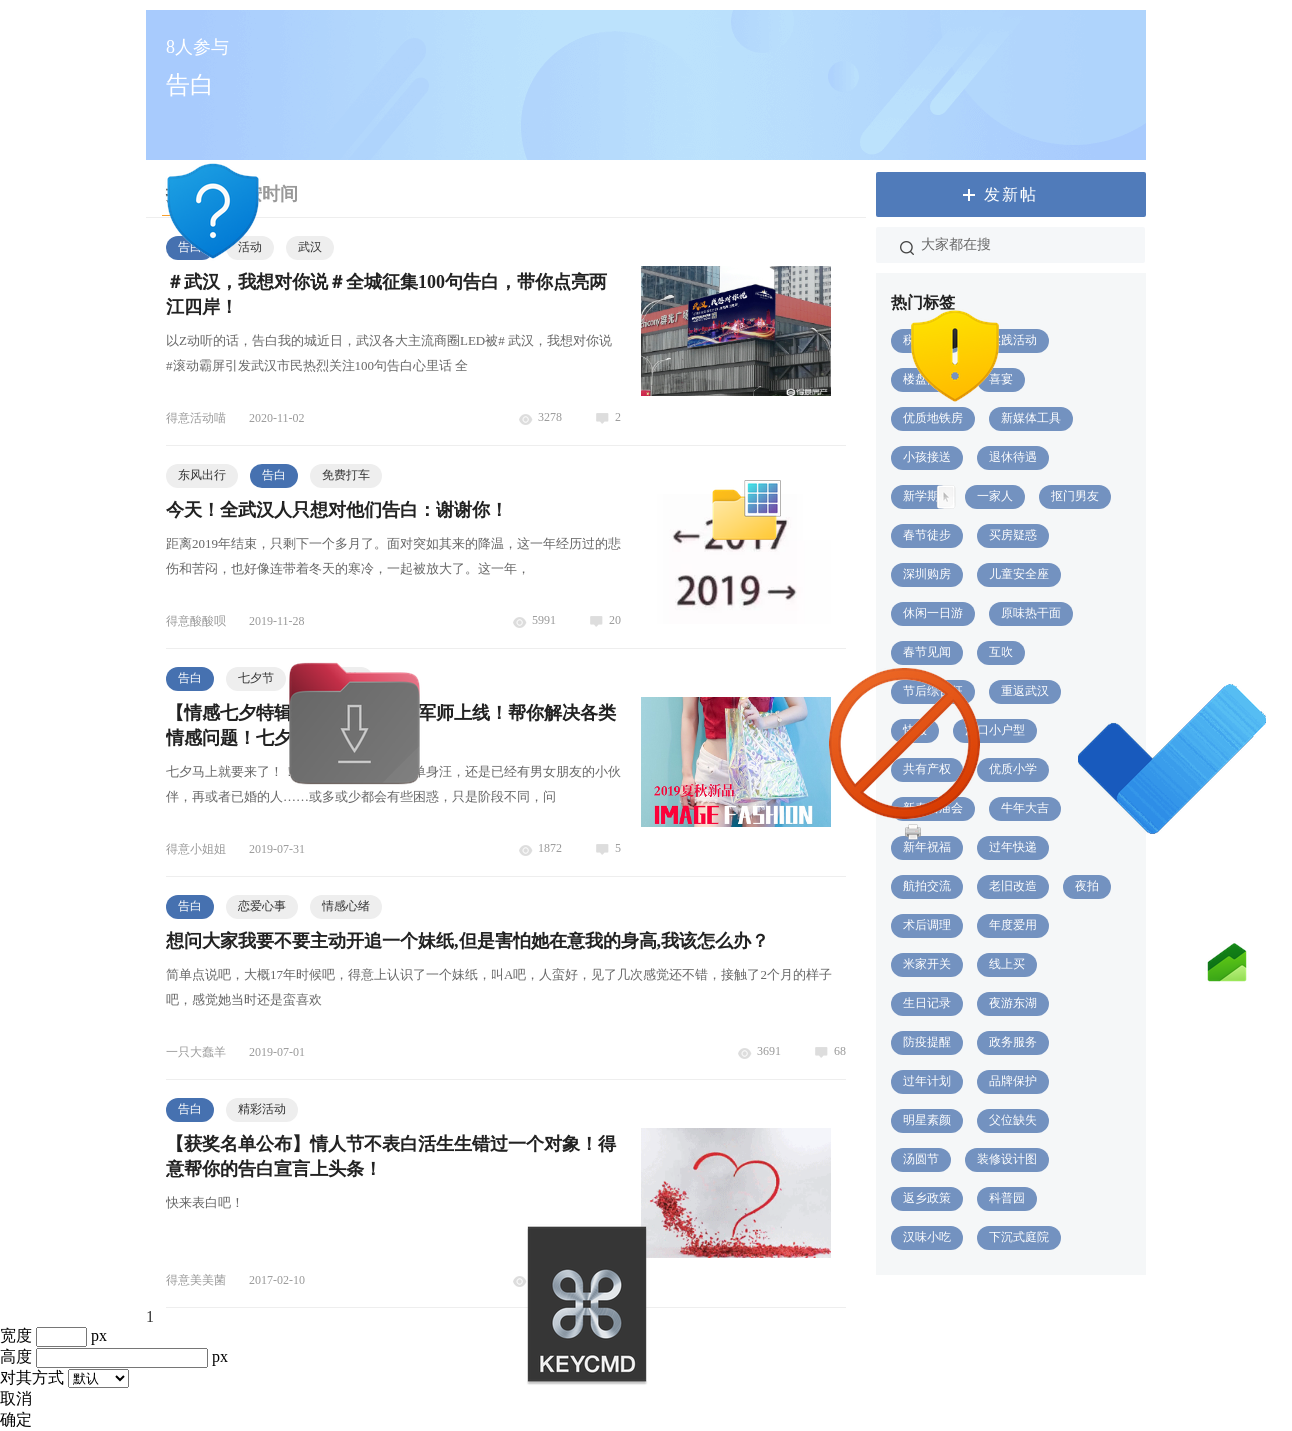  I want to click on access folder settings and preferences, so click(744, 516).